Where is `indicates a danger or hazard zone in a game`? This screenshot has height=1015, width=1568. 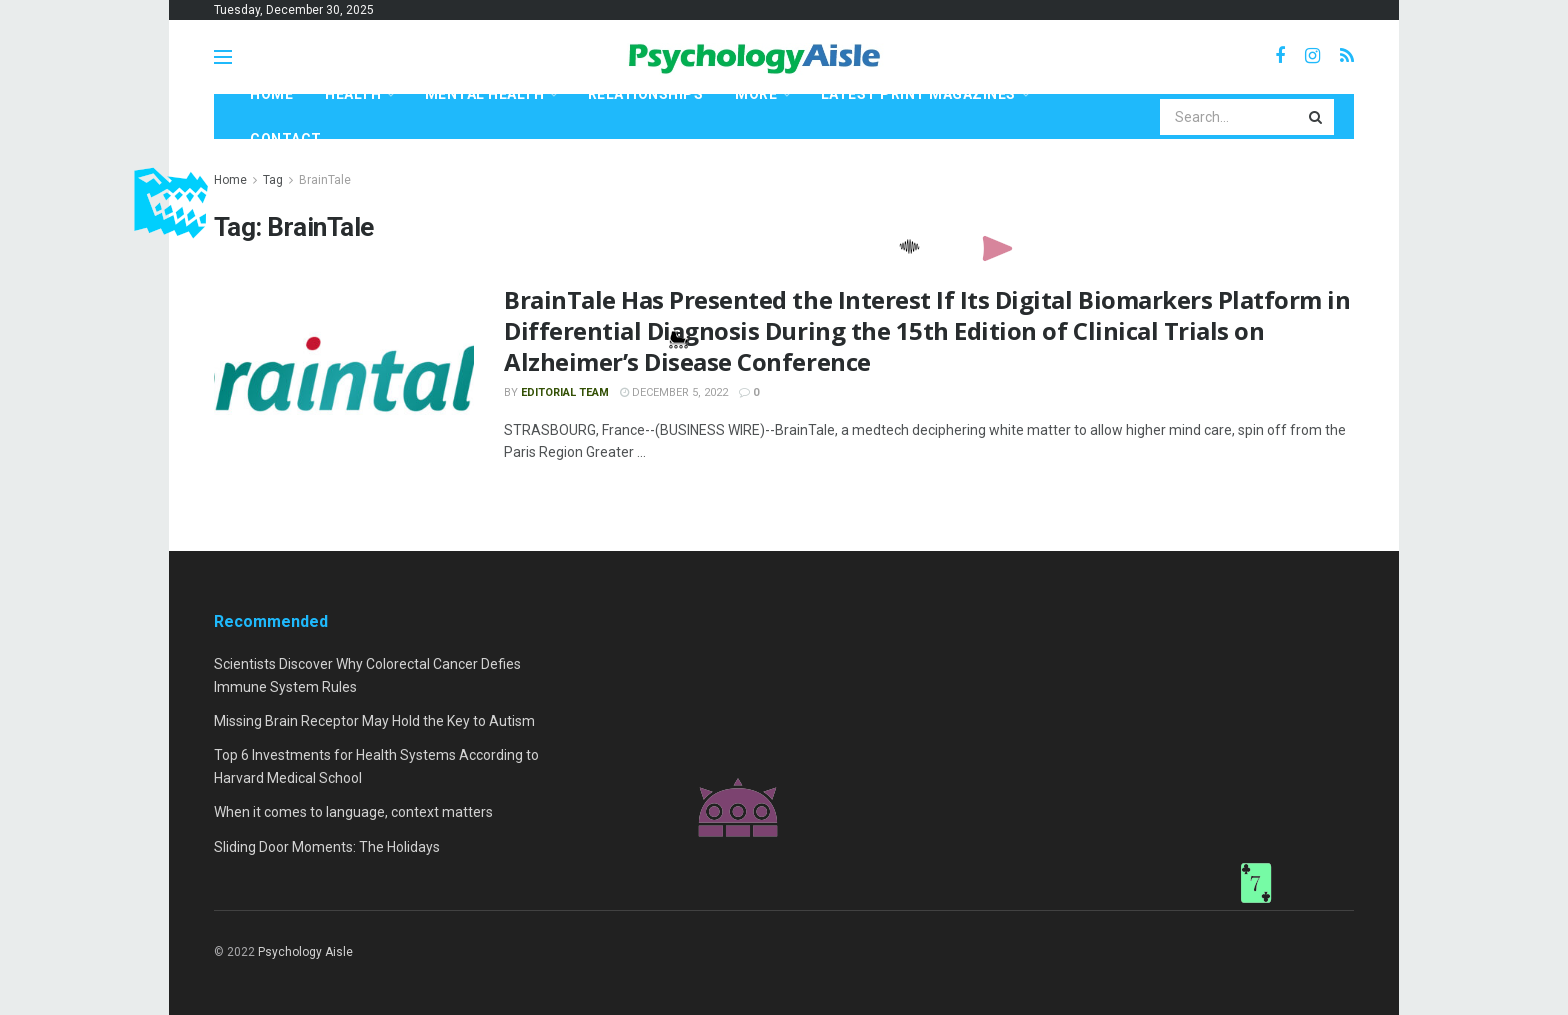
indicates a danger or hazard zone in a game is located at coordinates (170, 203).